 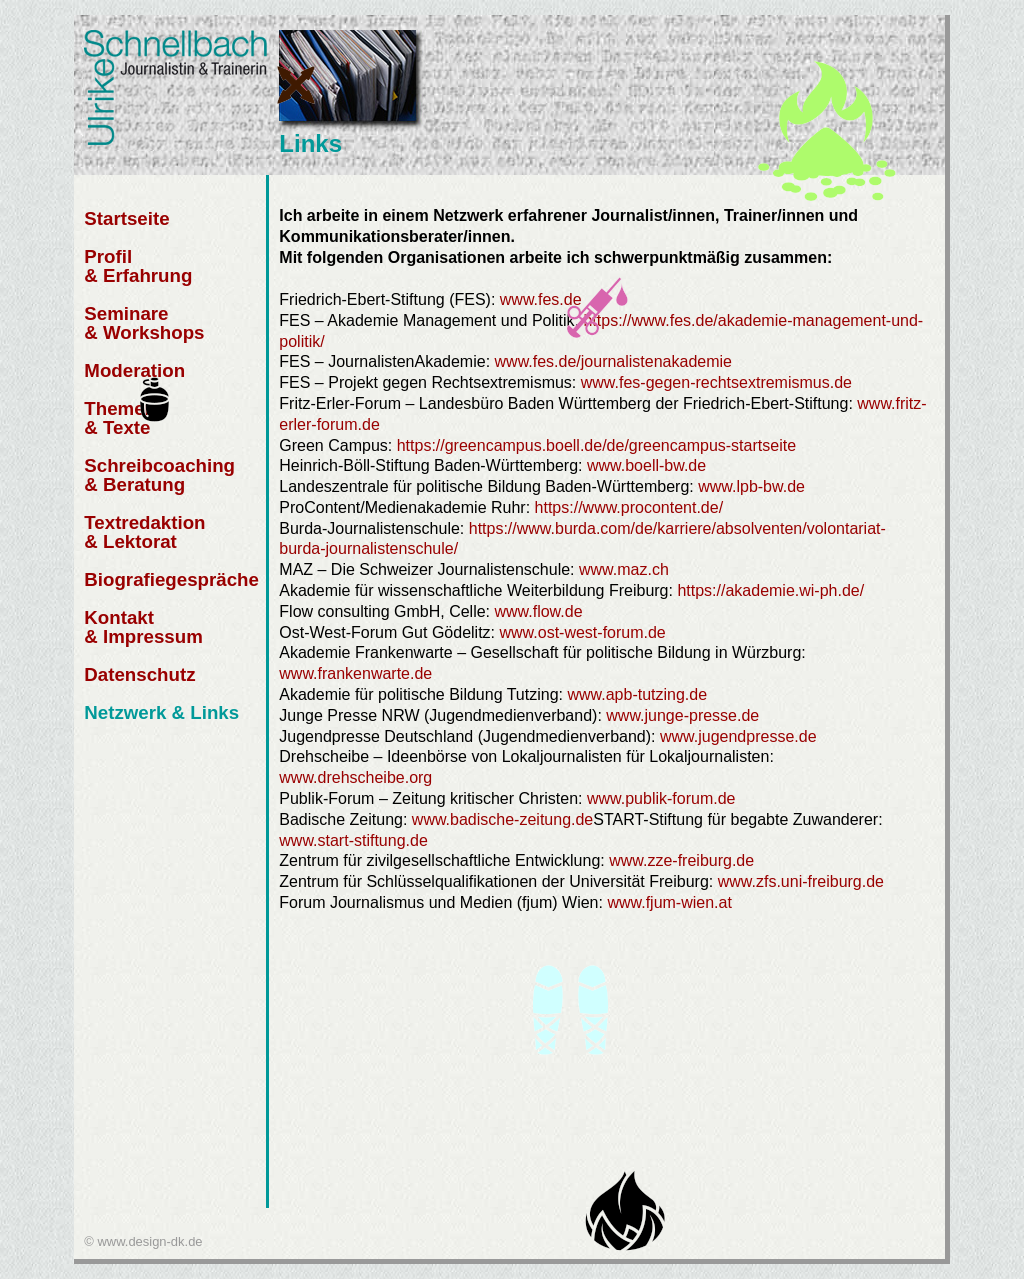 I want to click on indicates a hot or trending item, so click(x=625, y=1211).